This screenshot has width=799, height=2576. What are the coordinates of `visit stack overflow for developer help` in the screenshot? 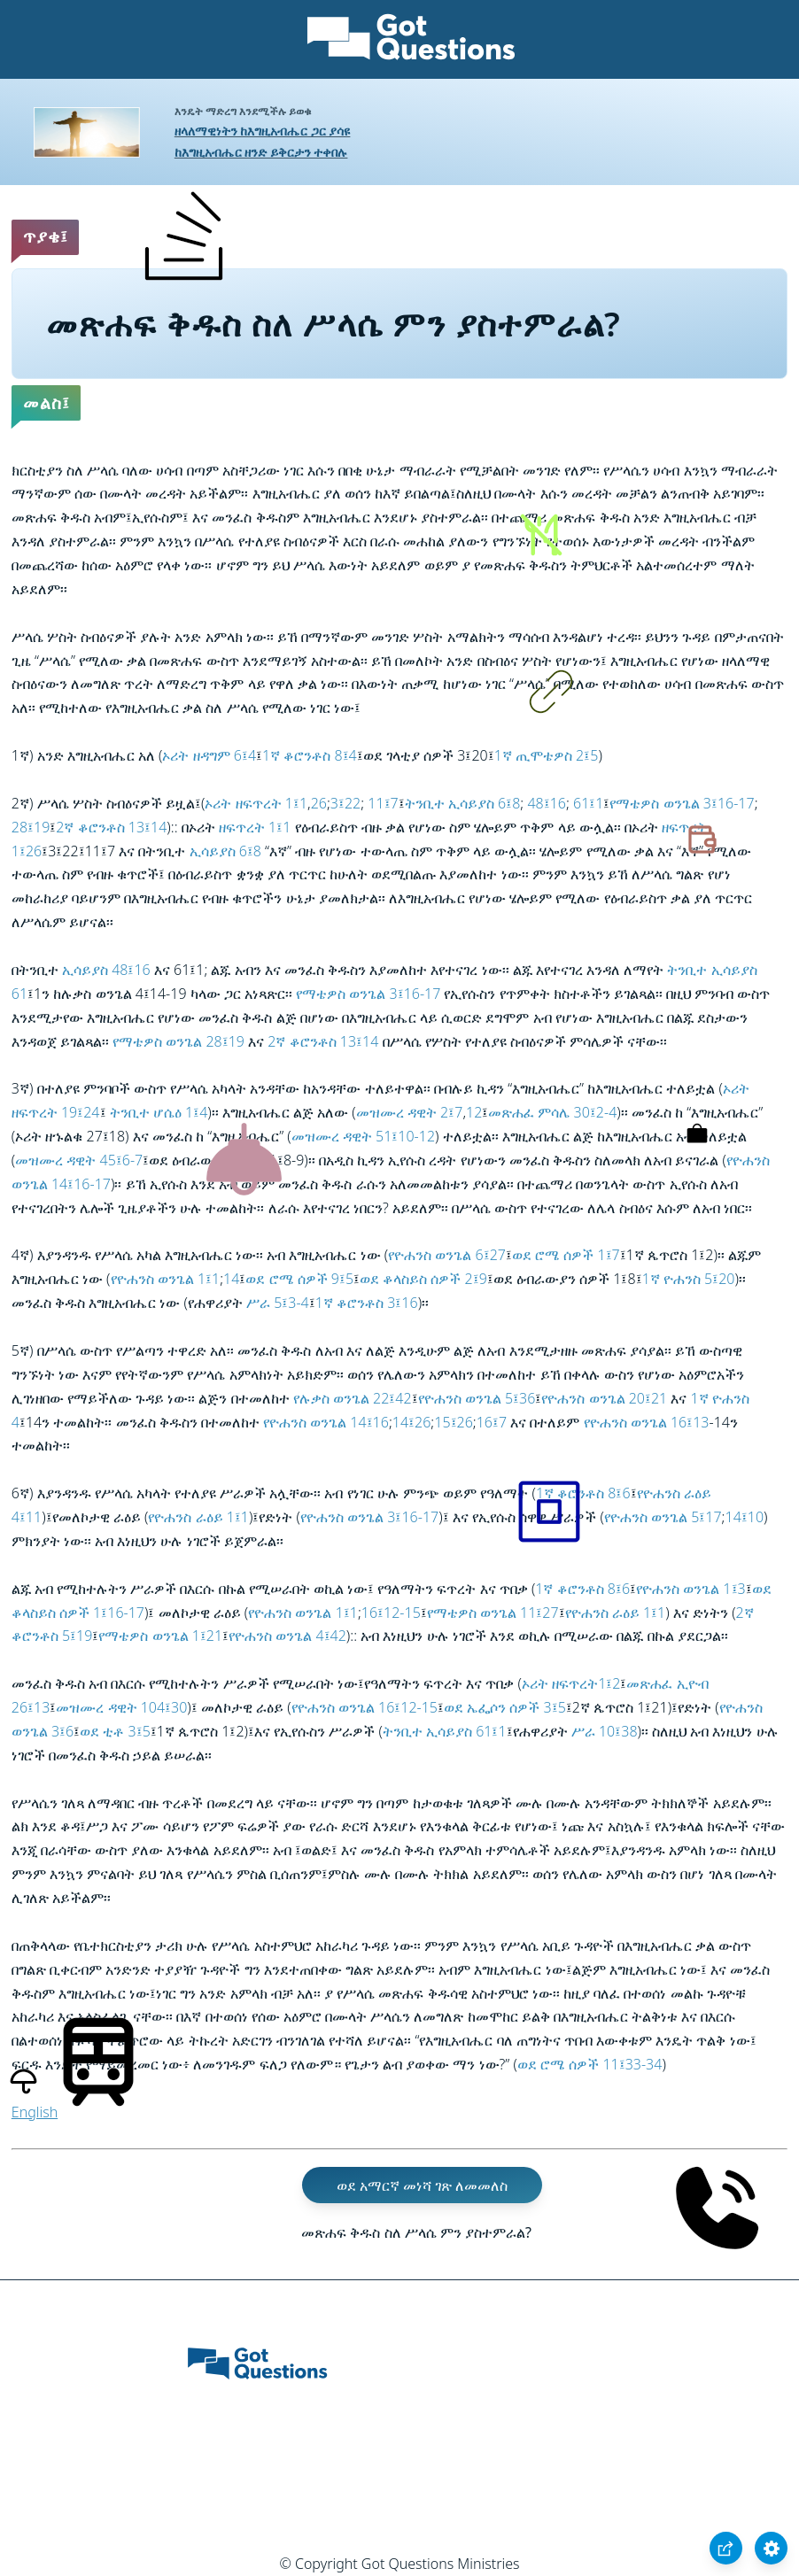 It's located at (183, 237).